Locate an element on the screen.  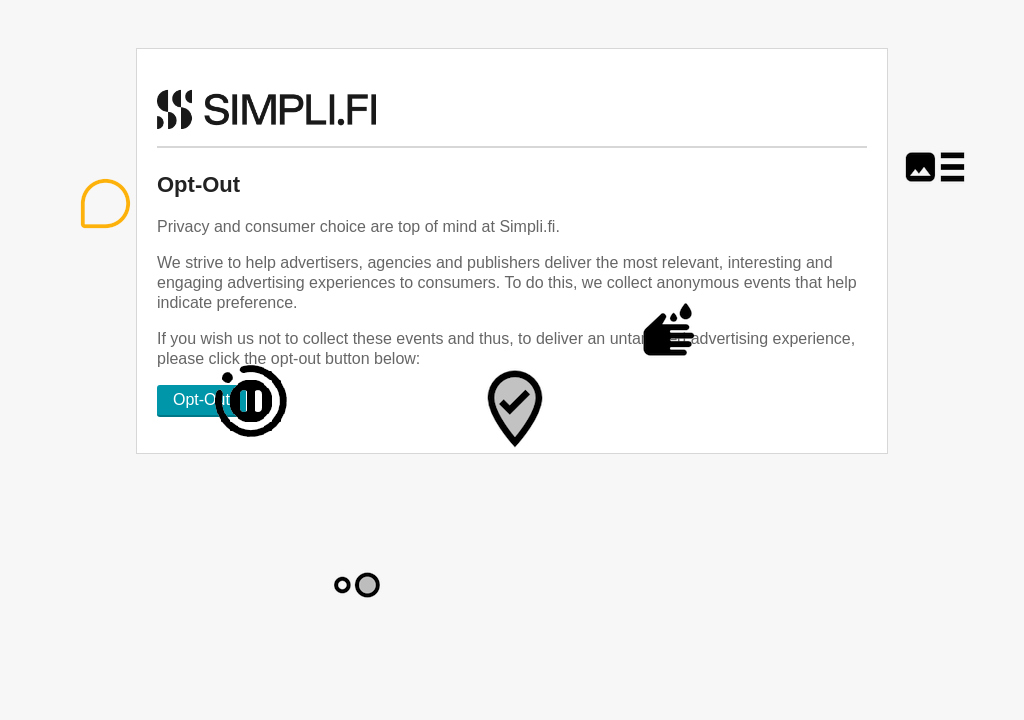
wash your hands reminder is located at coordinates (670, 329).